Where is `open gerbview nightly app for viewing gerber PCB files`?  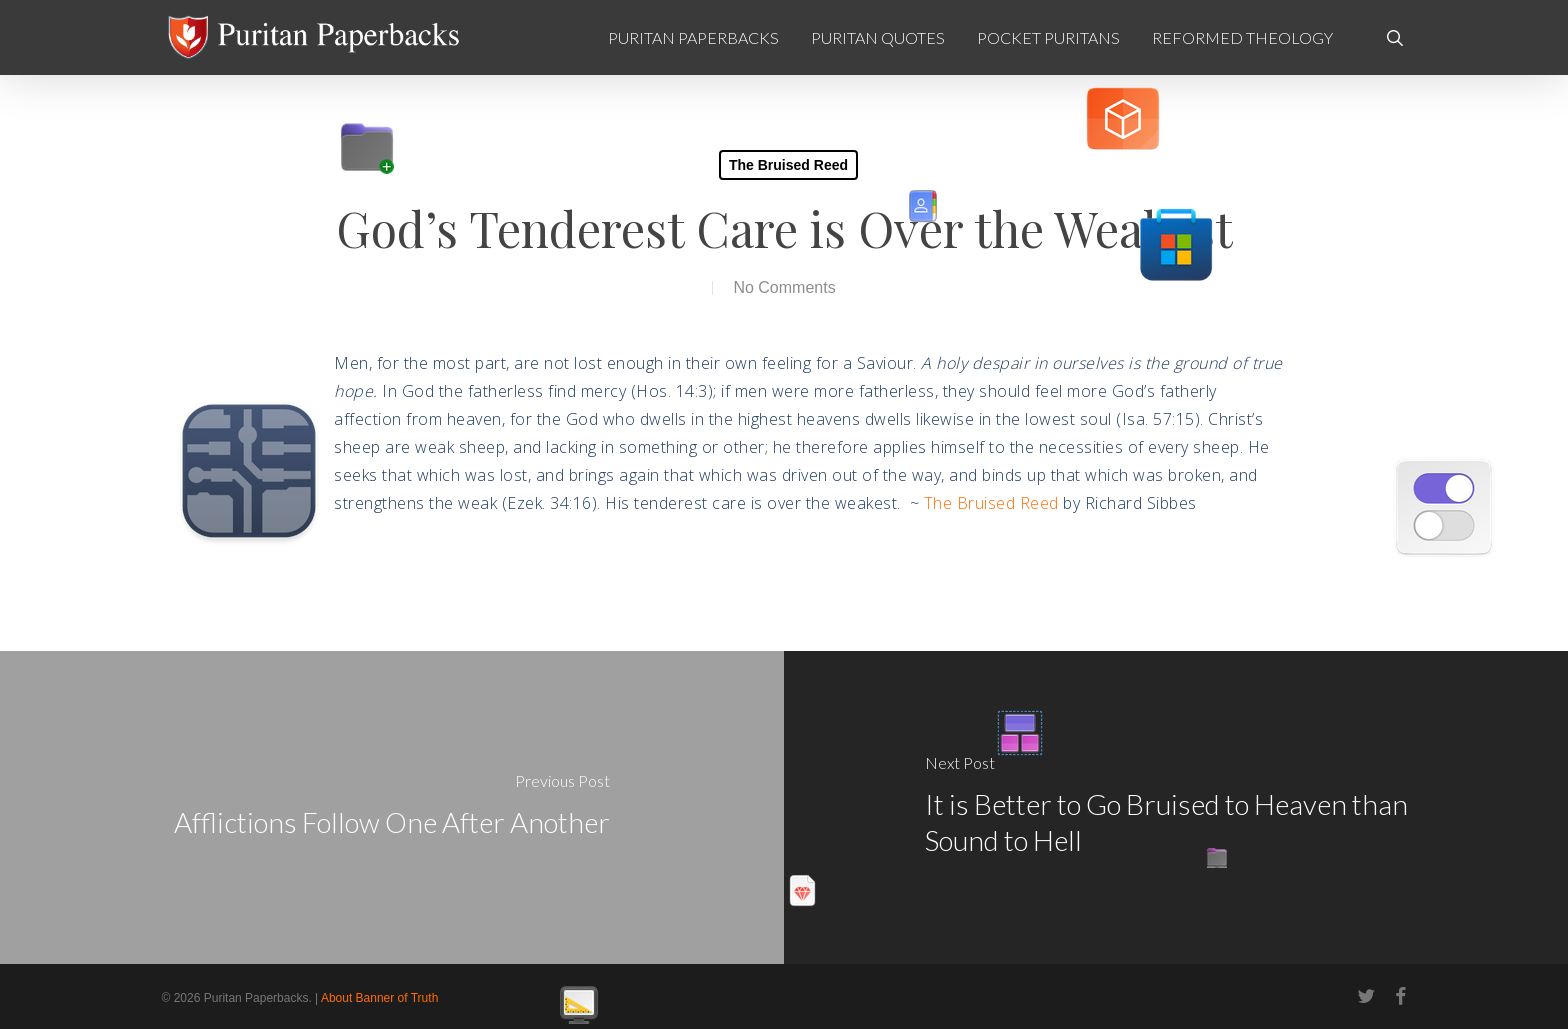
open gerbview nightly app for viewing gerber PCB files is located at coordinates (249, 471).